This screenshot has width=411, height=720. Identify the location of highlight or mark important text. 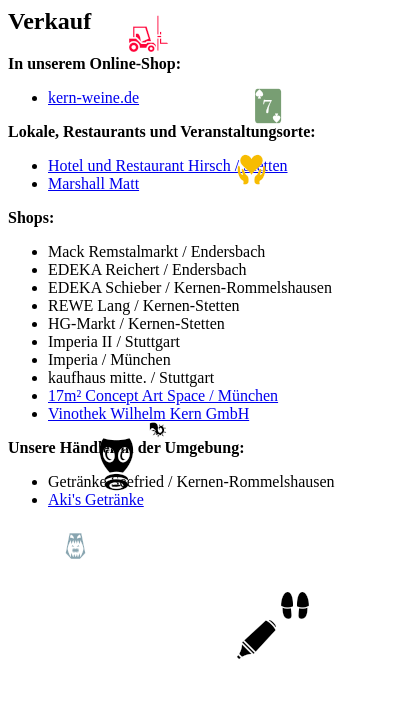
(256, 639).